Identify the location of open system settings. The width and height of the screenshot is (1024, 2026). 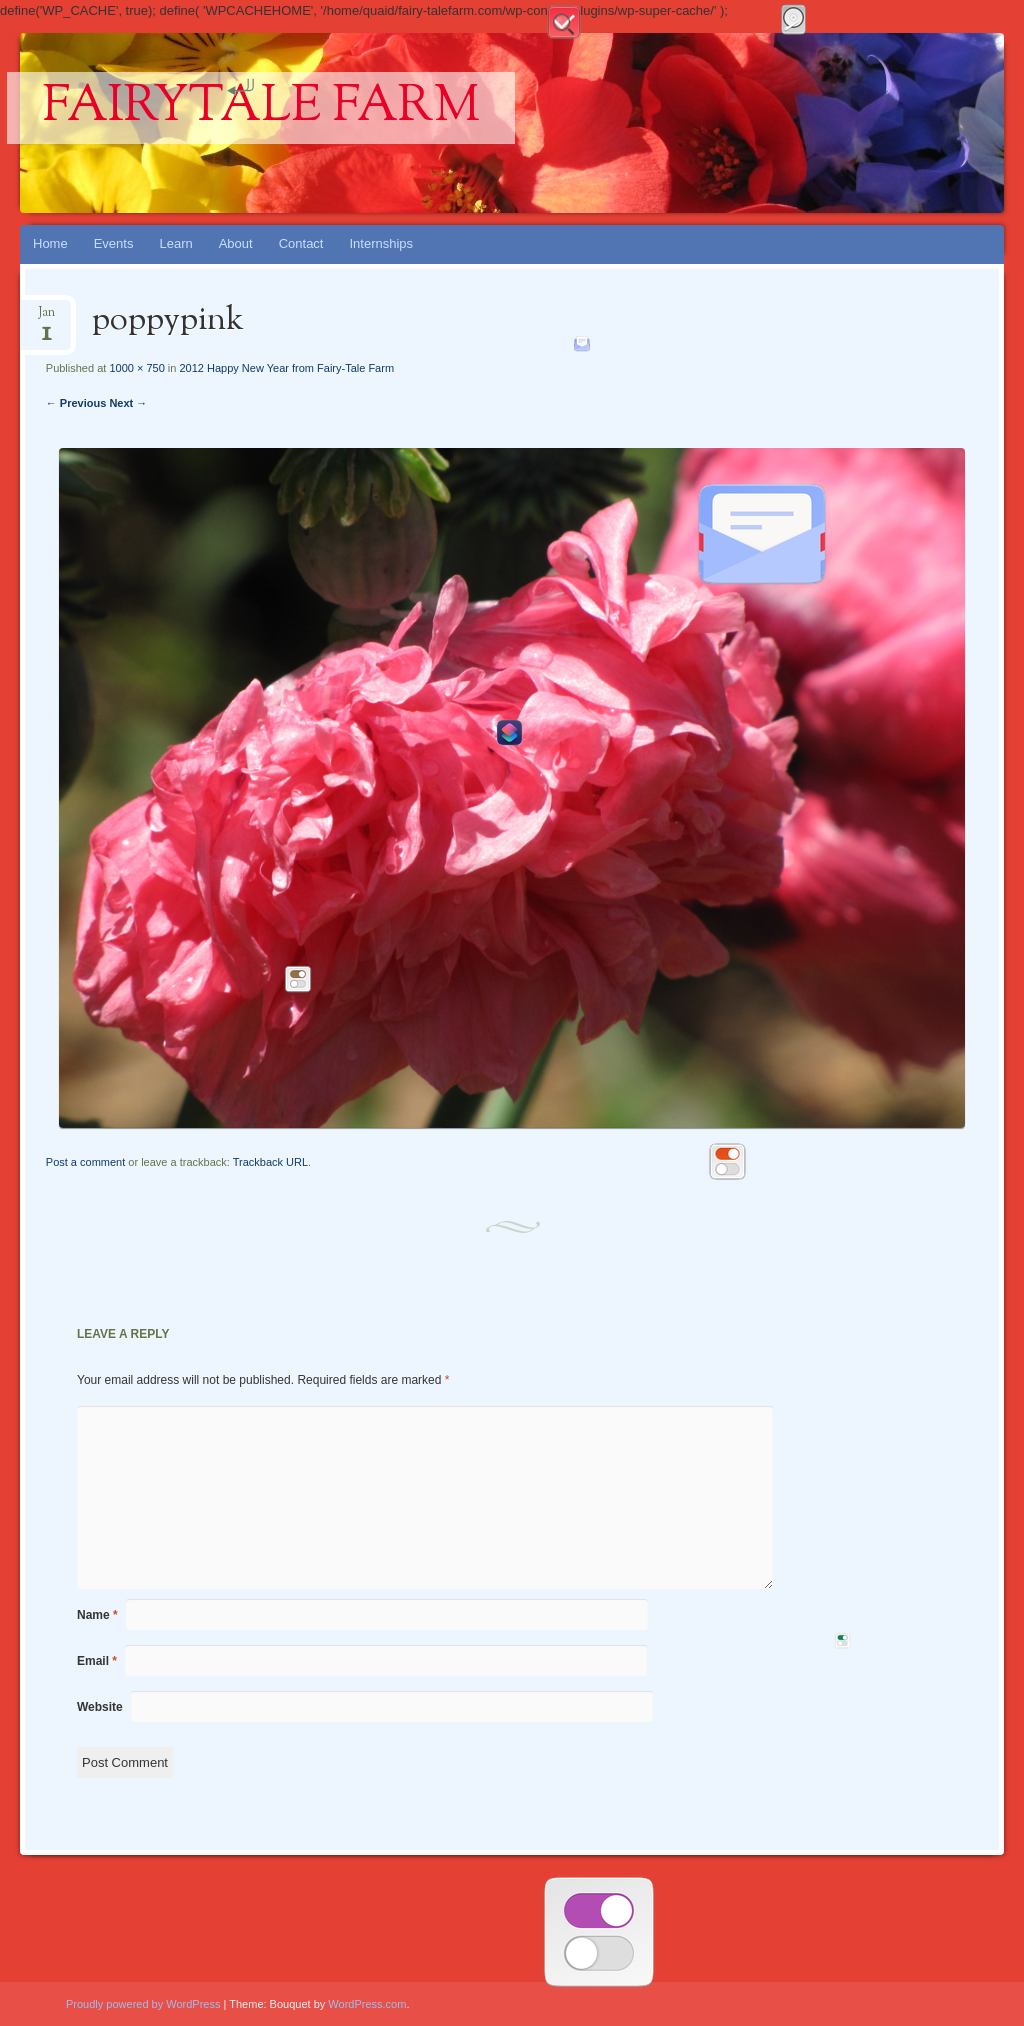
(727, 1161).